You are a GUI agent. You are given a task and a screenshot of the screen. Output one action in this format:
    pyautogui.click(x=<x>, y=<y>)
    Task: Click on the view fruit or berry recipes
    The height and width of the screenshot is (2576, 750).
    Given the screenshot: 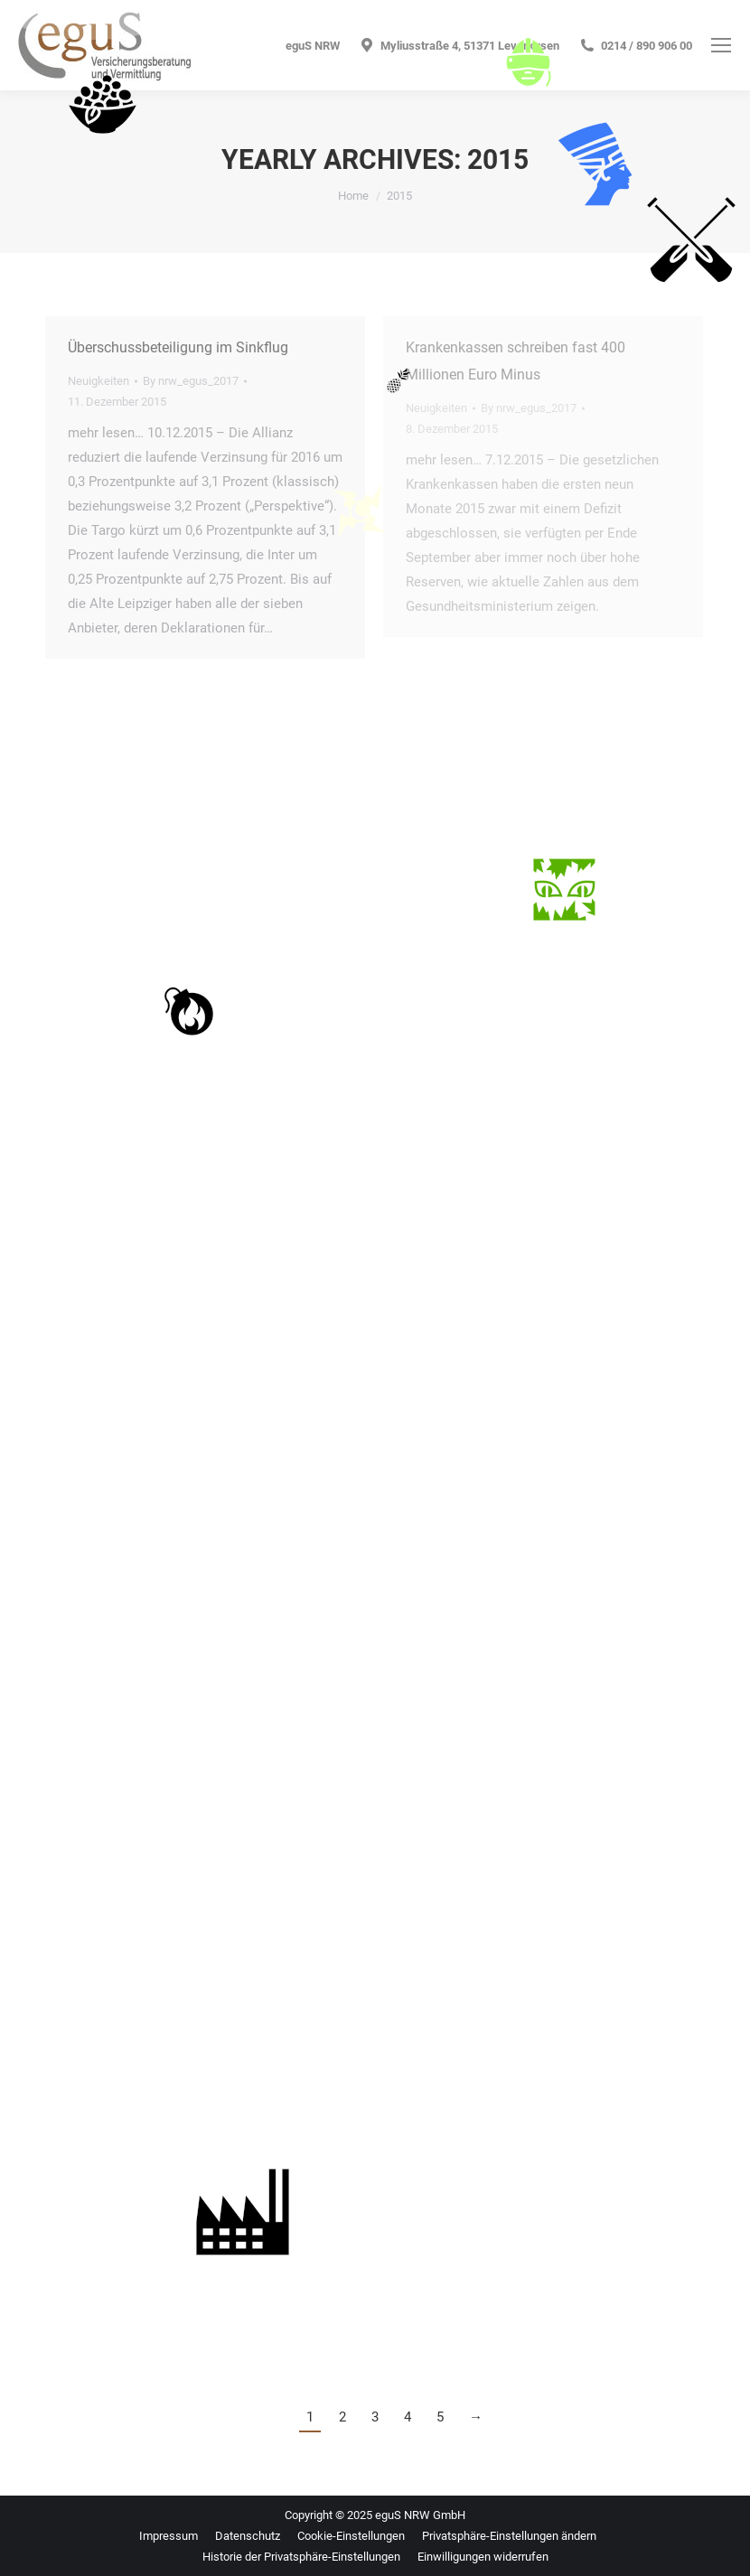 What is the action you would take?
    pyautogui.click(x=102, y=104)
    